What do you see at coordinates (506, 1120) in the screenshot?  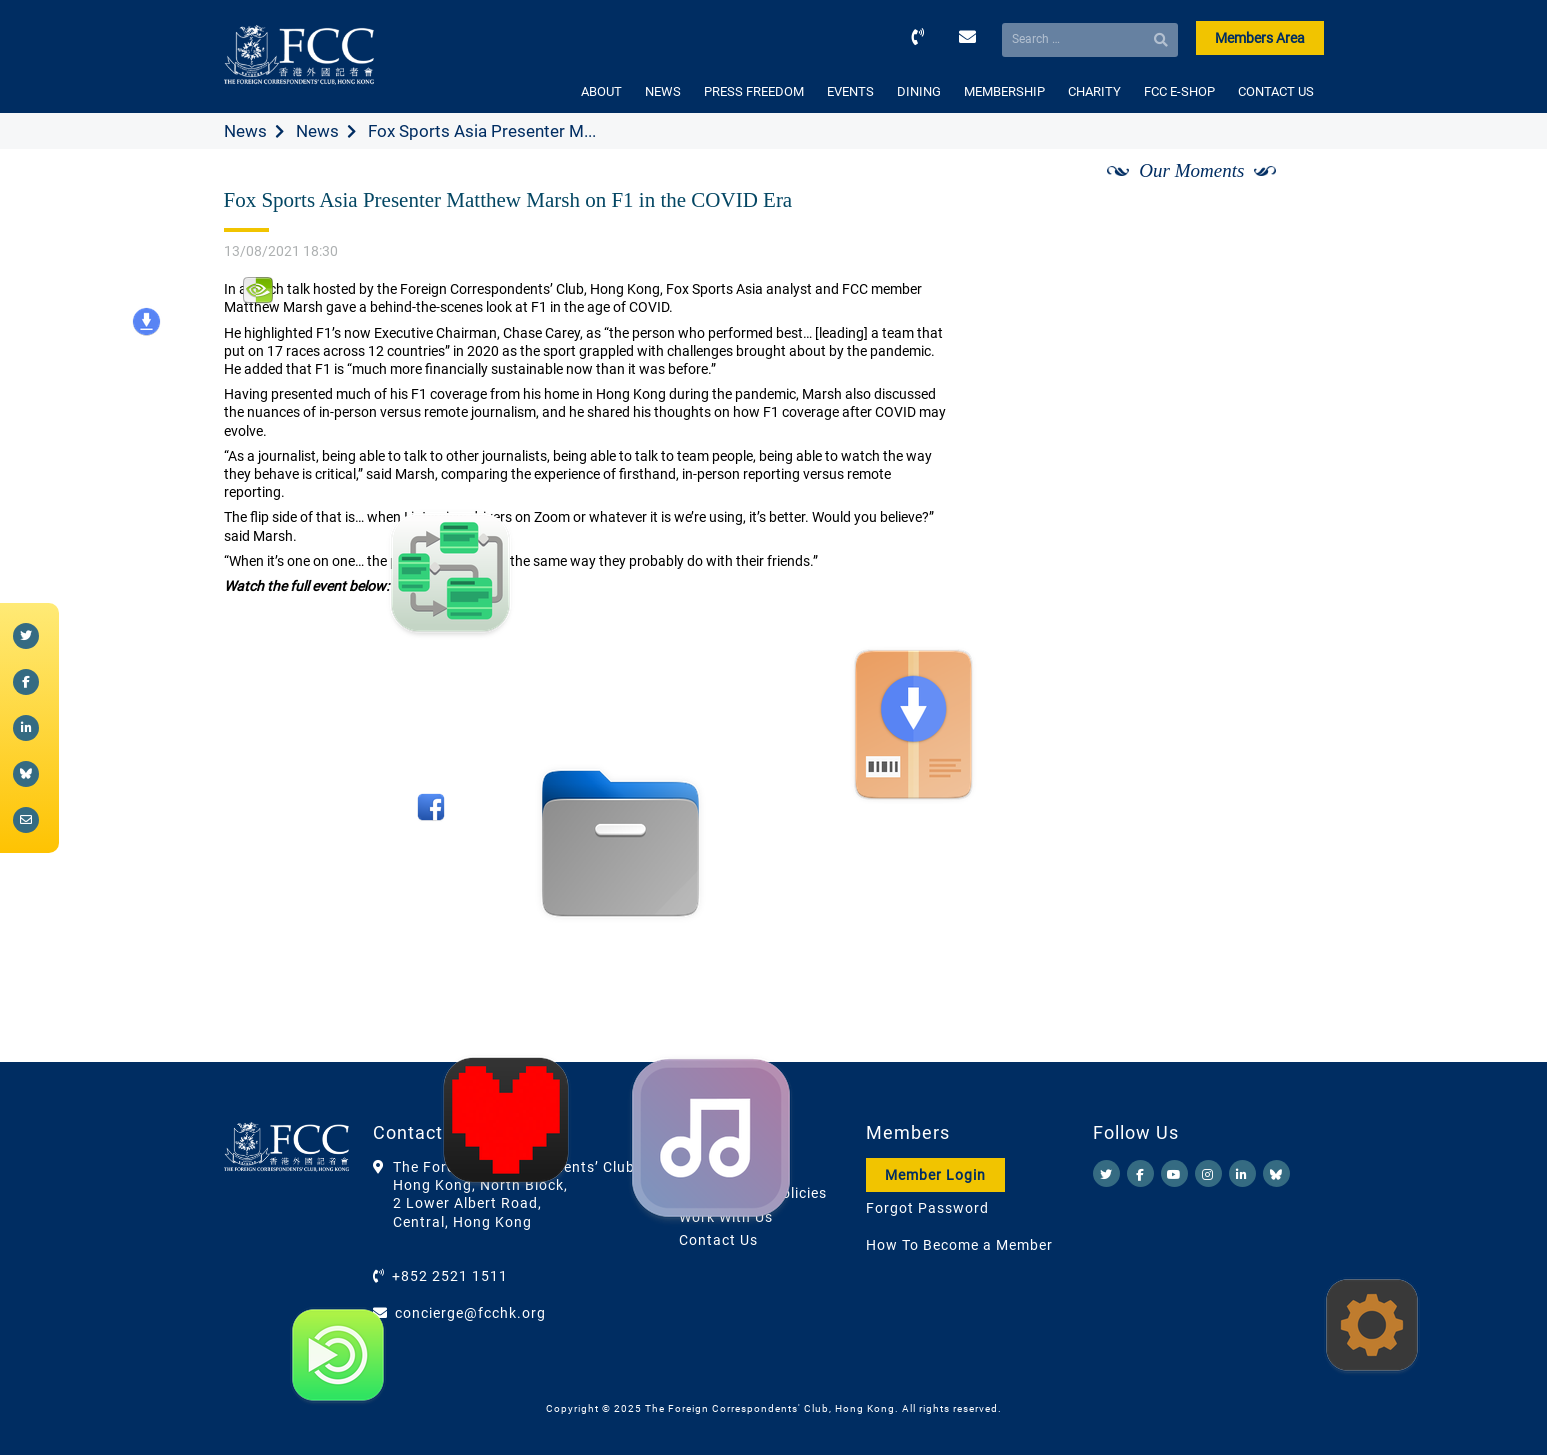 I see `launch undertale` at bounding box center [506, 1120].